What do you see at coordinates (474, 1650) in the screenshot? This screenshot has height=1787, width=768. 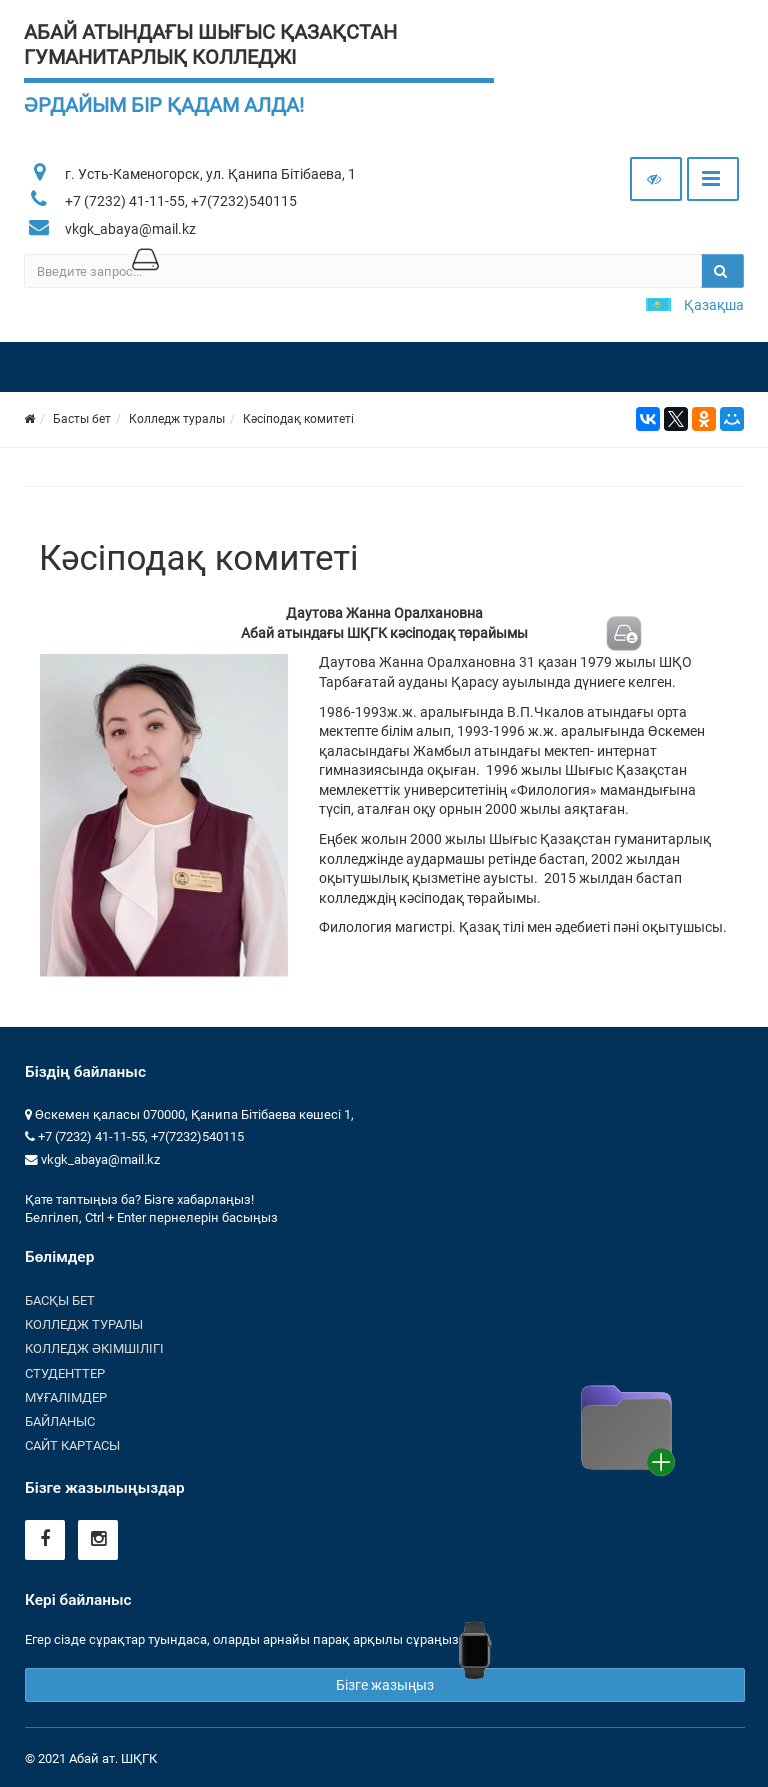 I see `apple watch device icon` at bounding box center [474, 1650].